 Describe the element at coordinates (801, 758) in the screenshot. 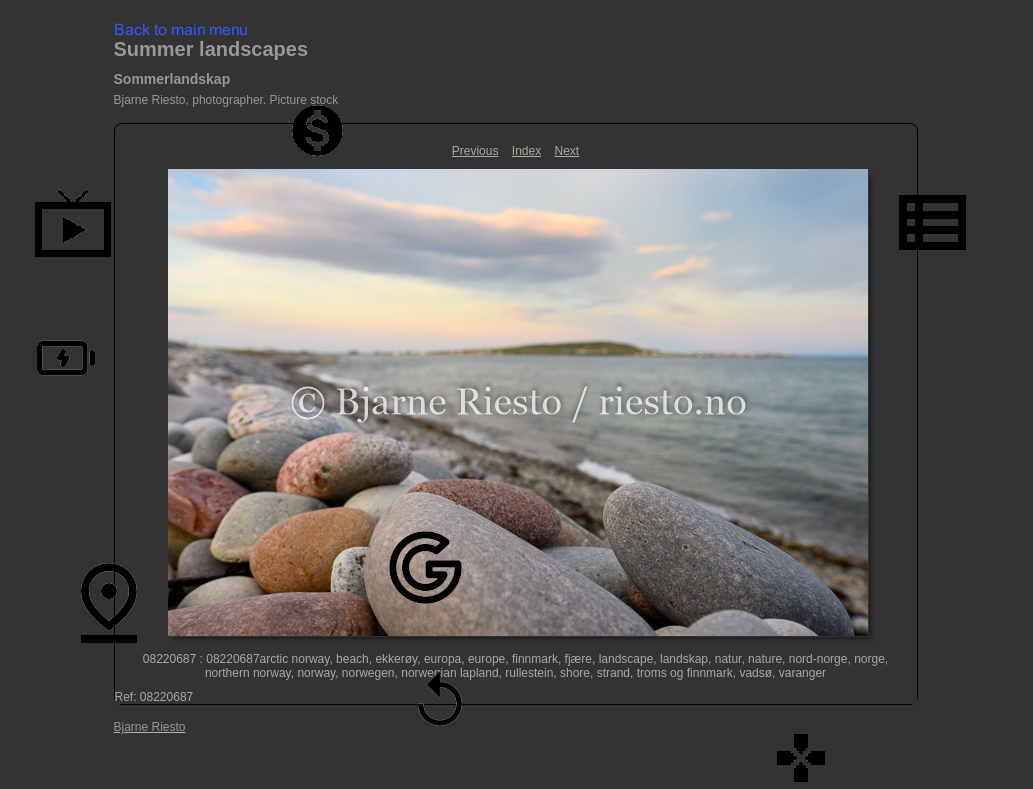

I see `access gaming features or game mode` at that location.